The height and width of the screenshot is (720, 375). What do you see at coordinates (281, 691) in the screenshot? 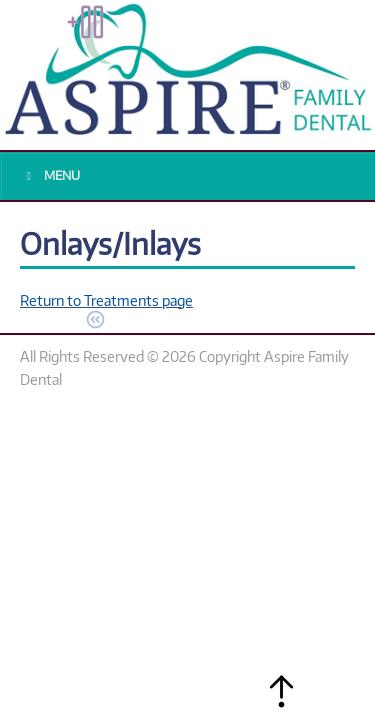
I see `upload from current location` at bounding box center [281, 691].